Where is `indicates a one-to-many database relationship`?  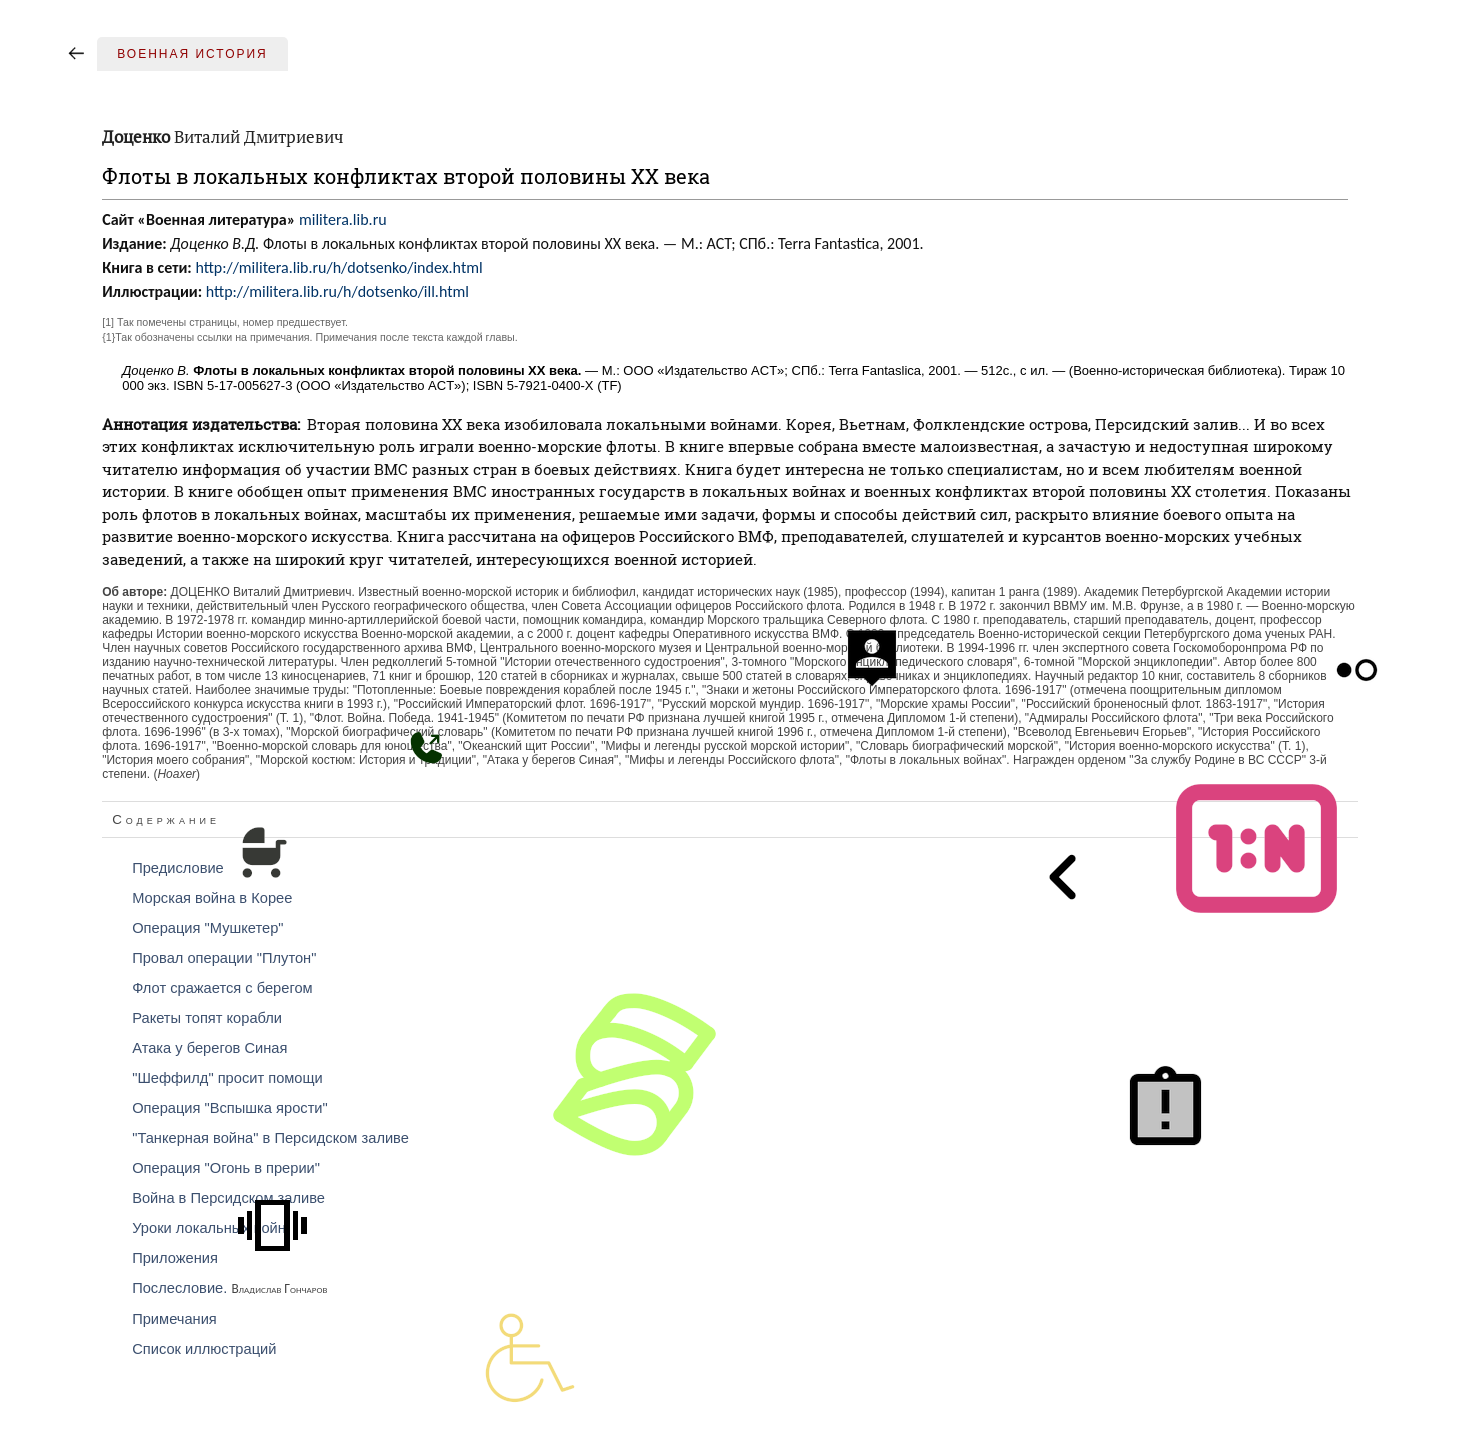 indicates a one-to-many database relationship is located at coordinates (1256, 848).